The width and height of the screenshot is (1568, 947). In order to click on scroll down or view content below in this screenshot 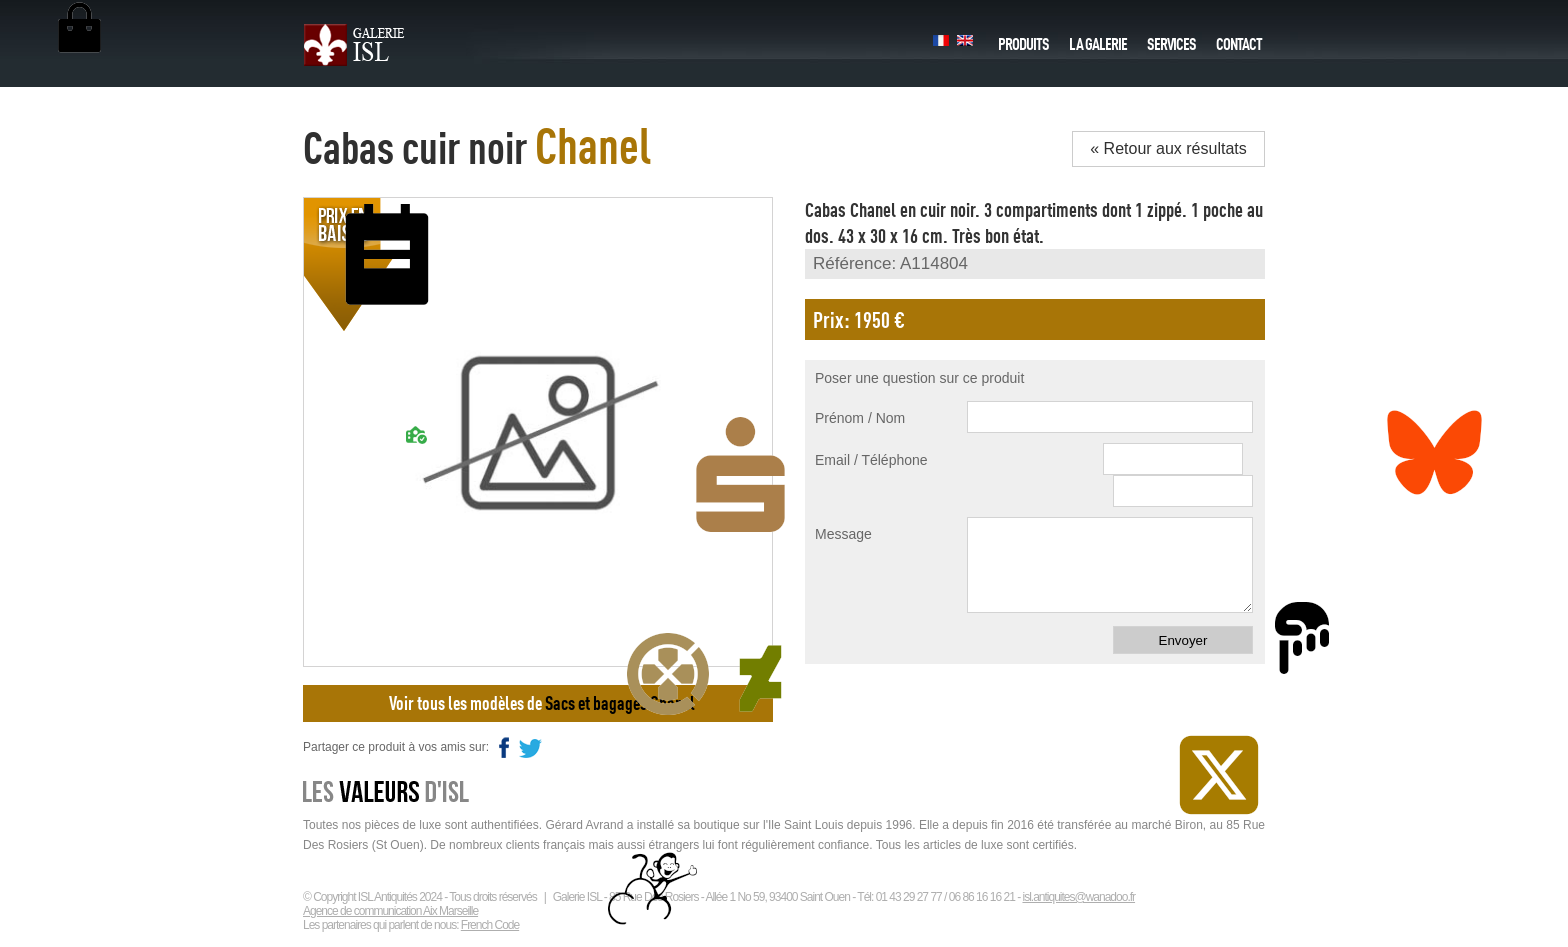, I will do `click(1302, 638)`.